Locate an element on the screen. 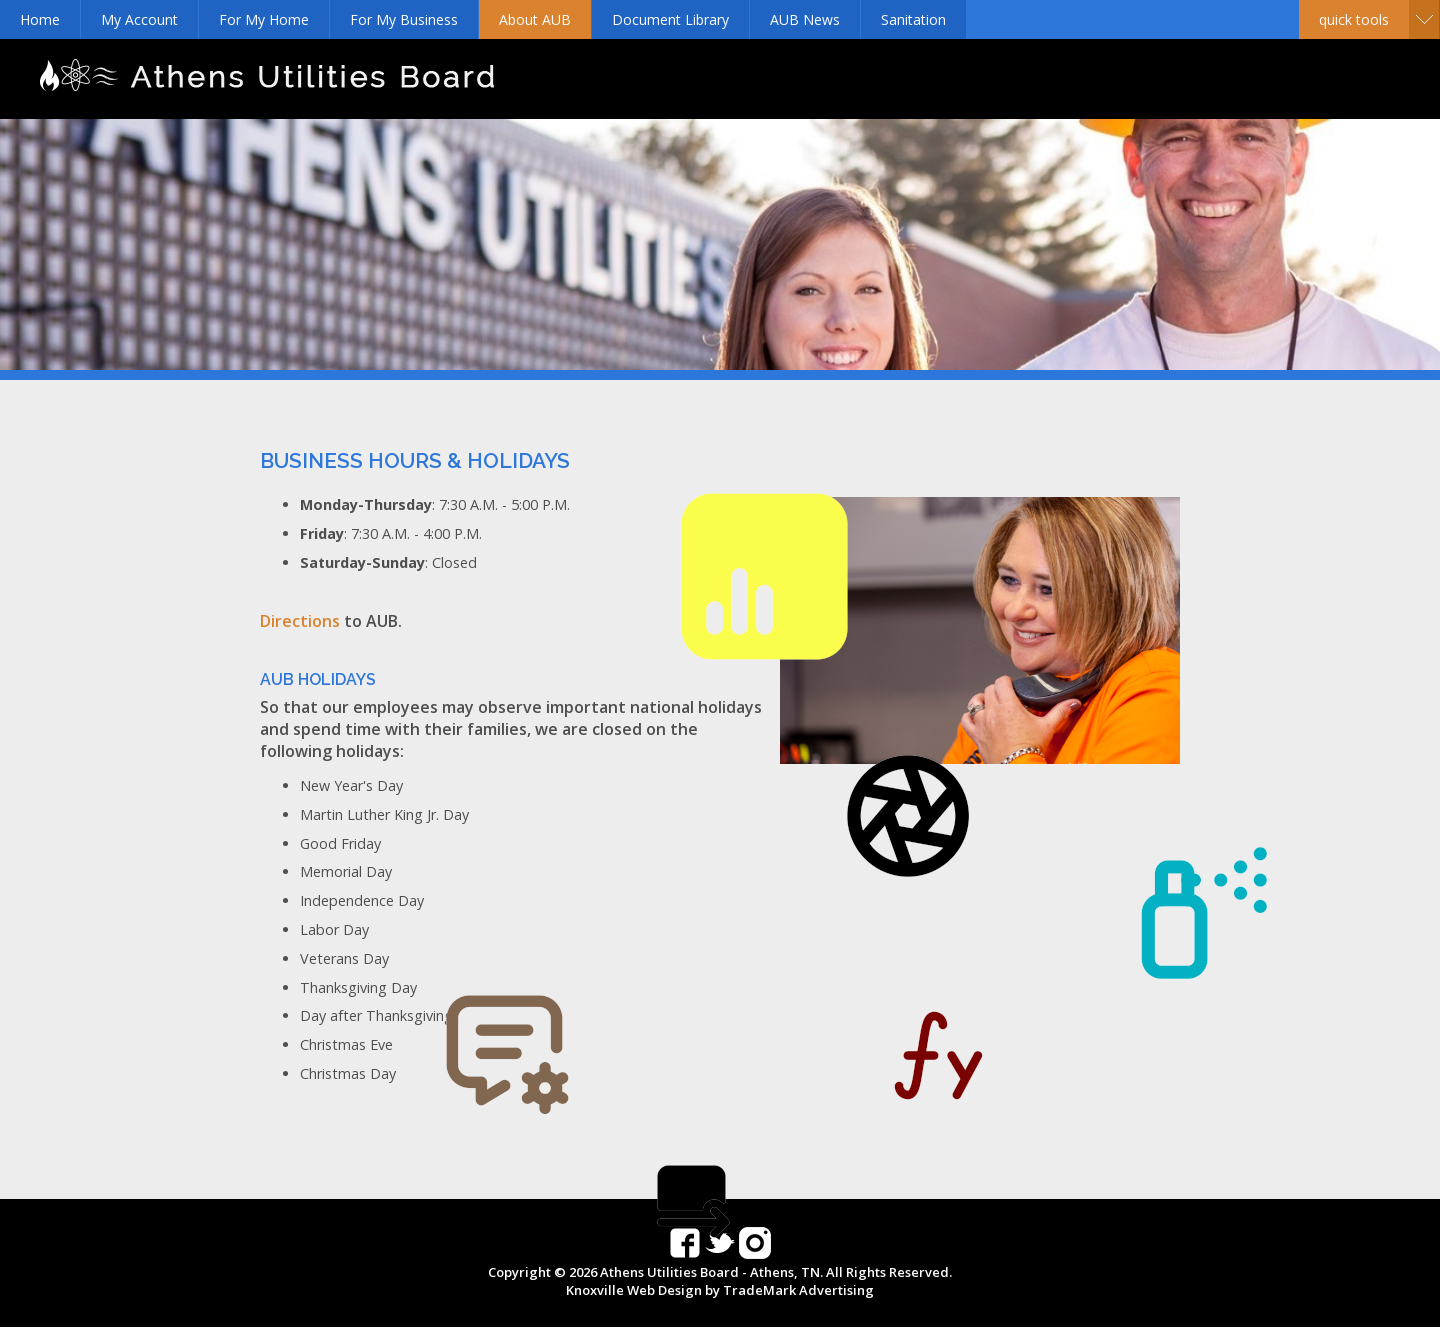 The image size is (1440, 1334). apply spray or mist effect is located at coordinates (1201, 913).